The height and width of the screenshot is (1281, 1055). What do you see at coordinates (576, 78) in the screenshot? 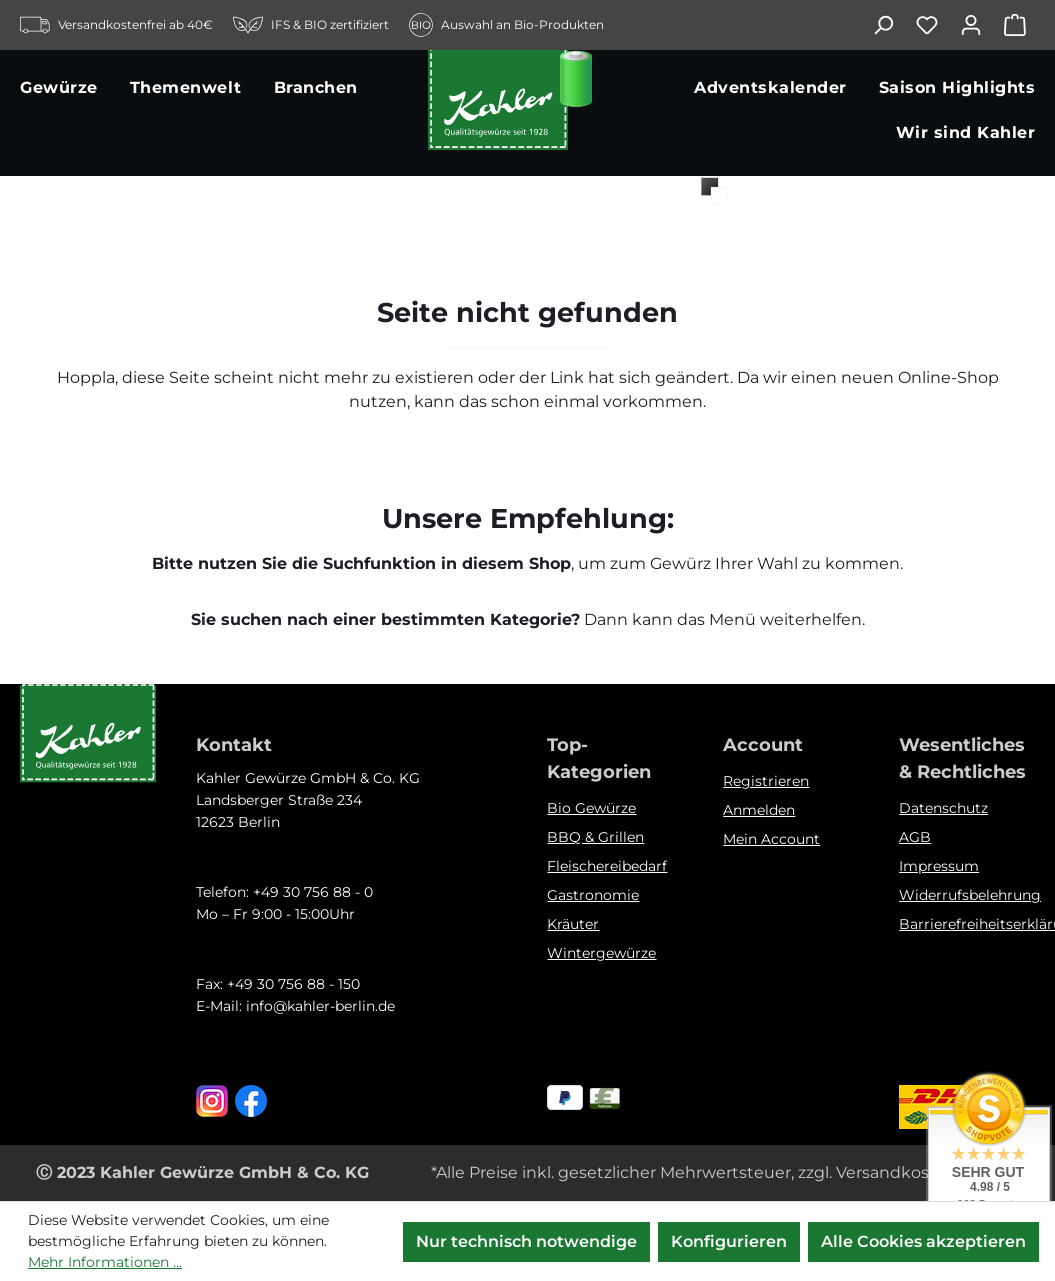
I see `view current battery level` at bounding box center [576, 78].